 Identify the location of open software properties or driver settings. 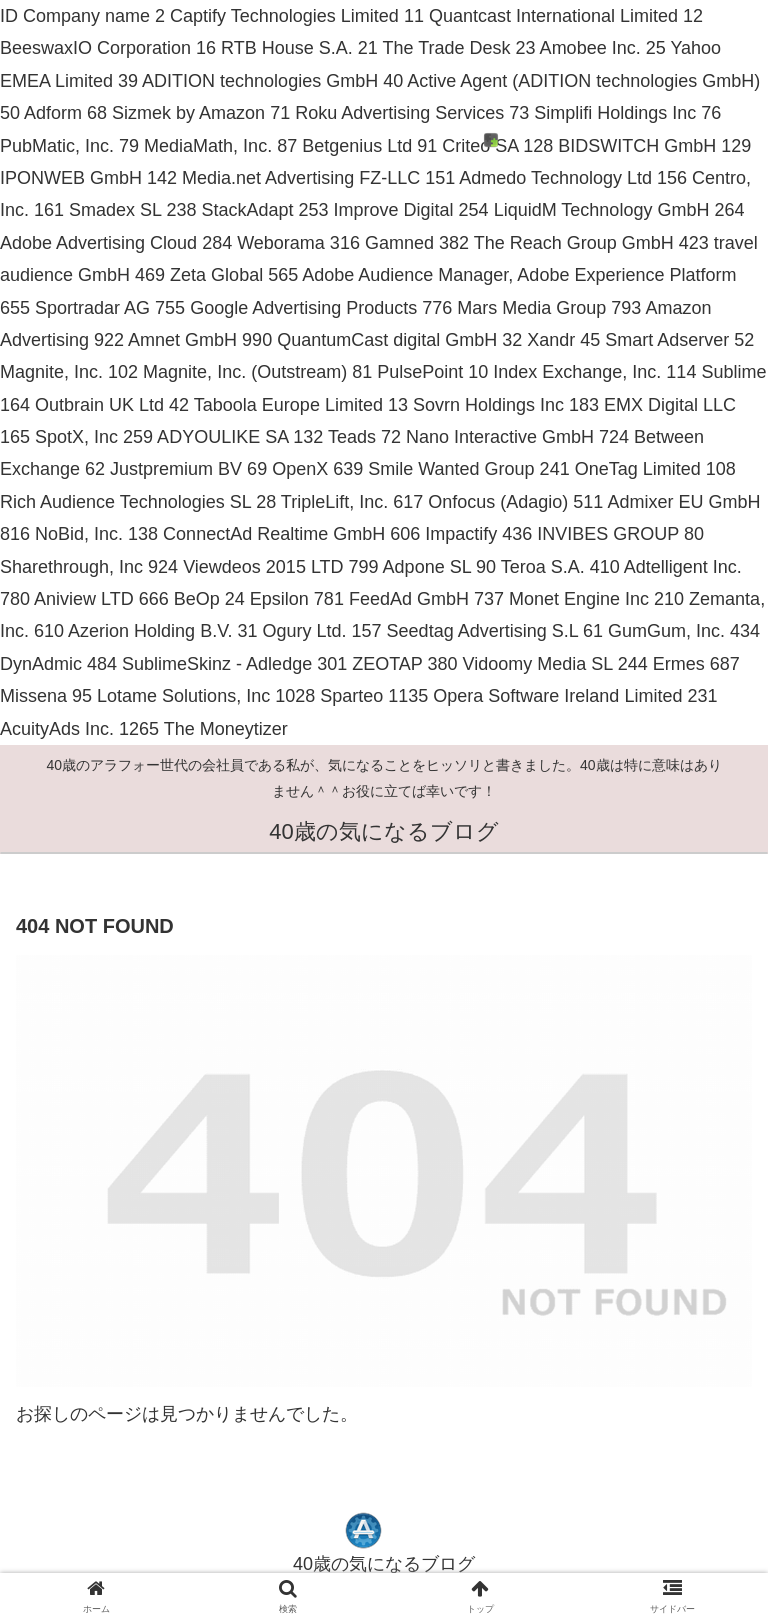
(363, 1530).